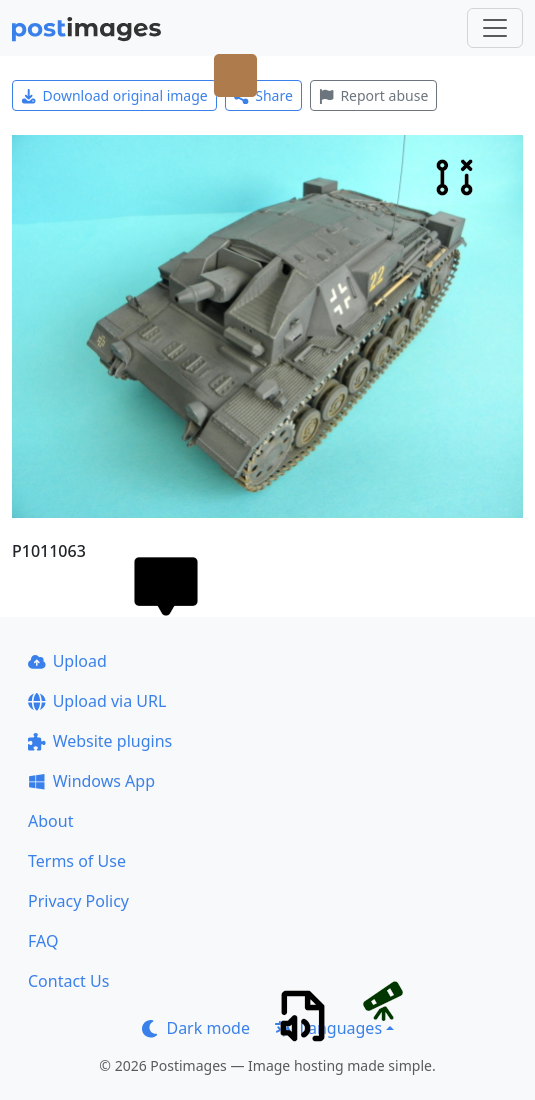 The width and height of the screenshot is (535, 1100). Describe the element at coordinates (383, 1001) in the screenshot. I see `explore or discover new content` at that location.